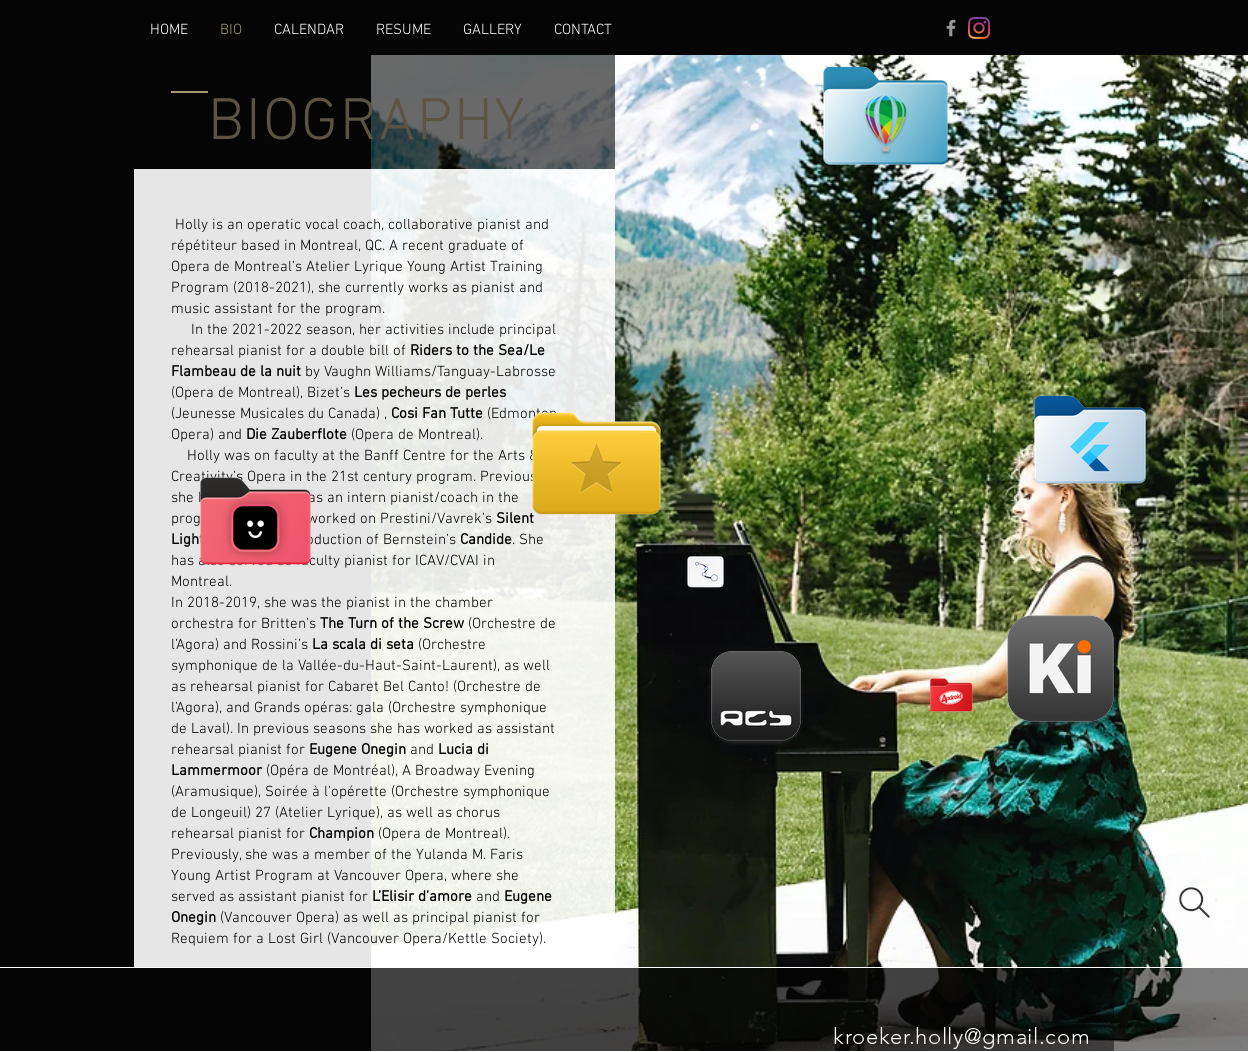 This screenshot has width=1248, height=1052. Describe the element at coordinates (596, 463) in the screenshot. I see `access your bookmarked or favorite files` at that location.